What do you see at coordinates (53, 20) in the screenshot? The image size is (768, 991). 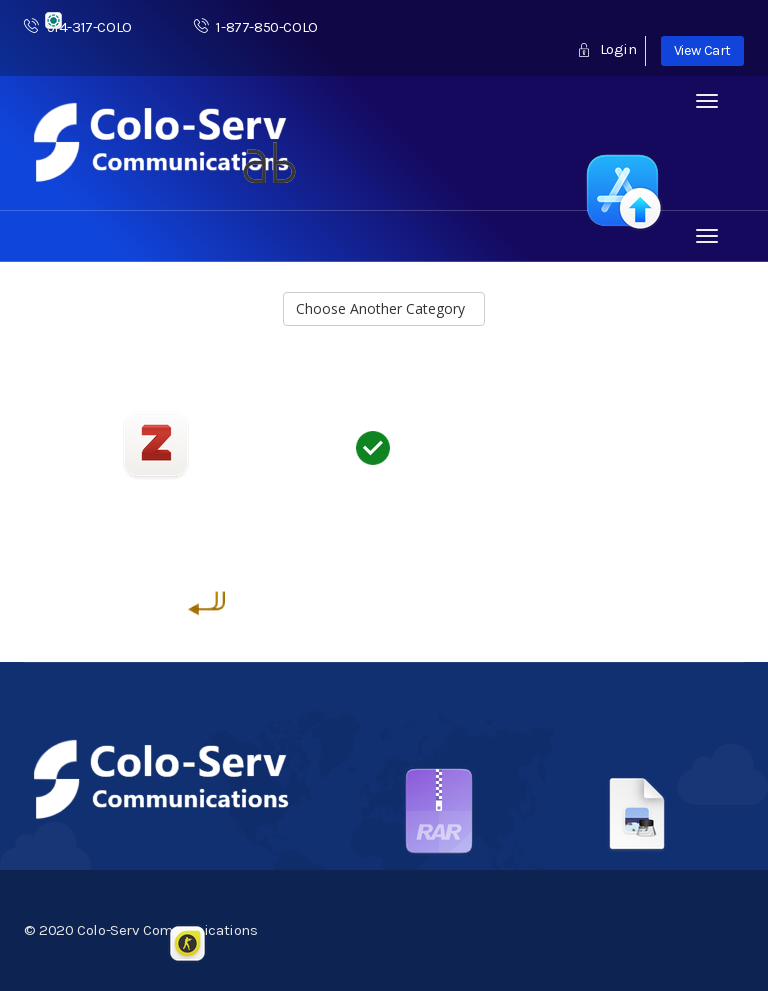 I see `open LocalSend app for local file sharing` at bounding box center [53, 20].